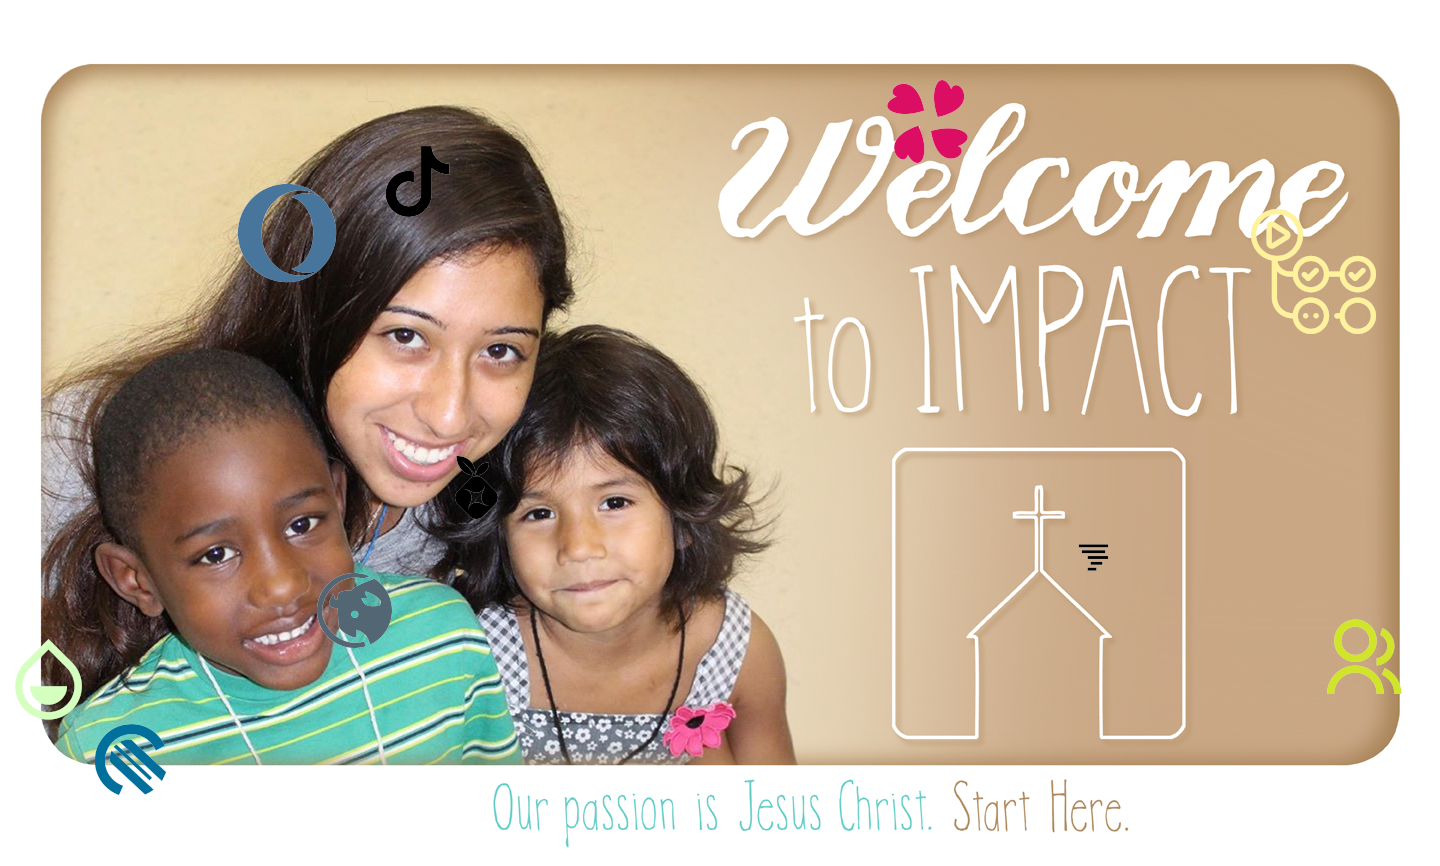 The image size is (1440, 866). I want to click on github actions workflow automation logo, so click(1313, 271).